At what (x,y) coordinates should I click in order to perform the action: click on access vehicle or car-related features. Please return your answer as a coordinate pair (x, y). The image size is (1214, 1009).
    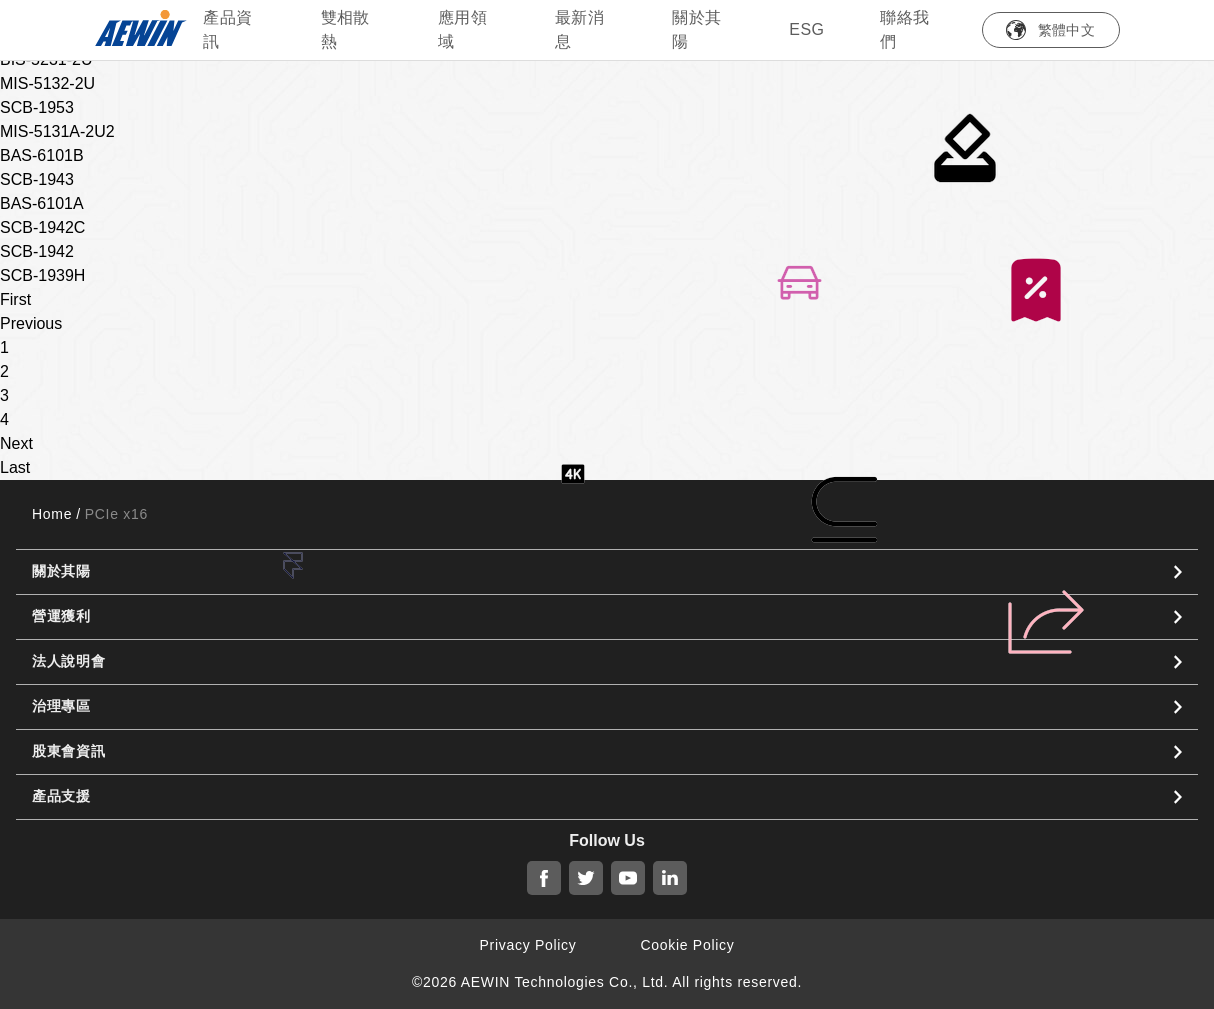
    Looking at the image, I should click on (799, 283).